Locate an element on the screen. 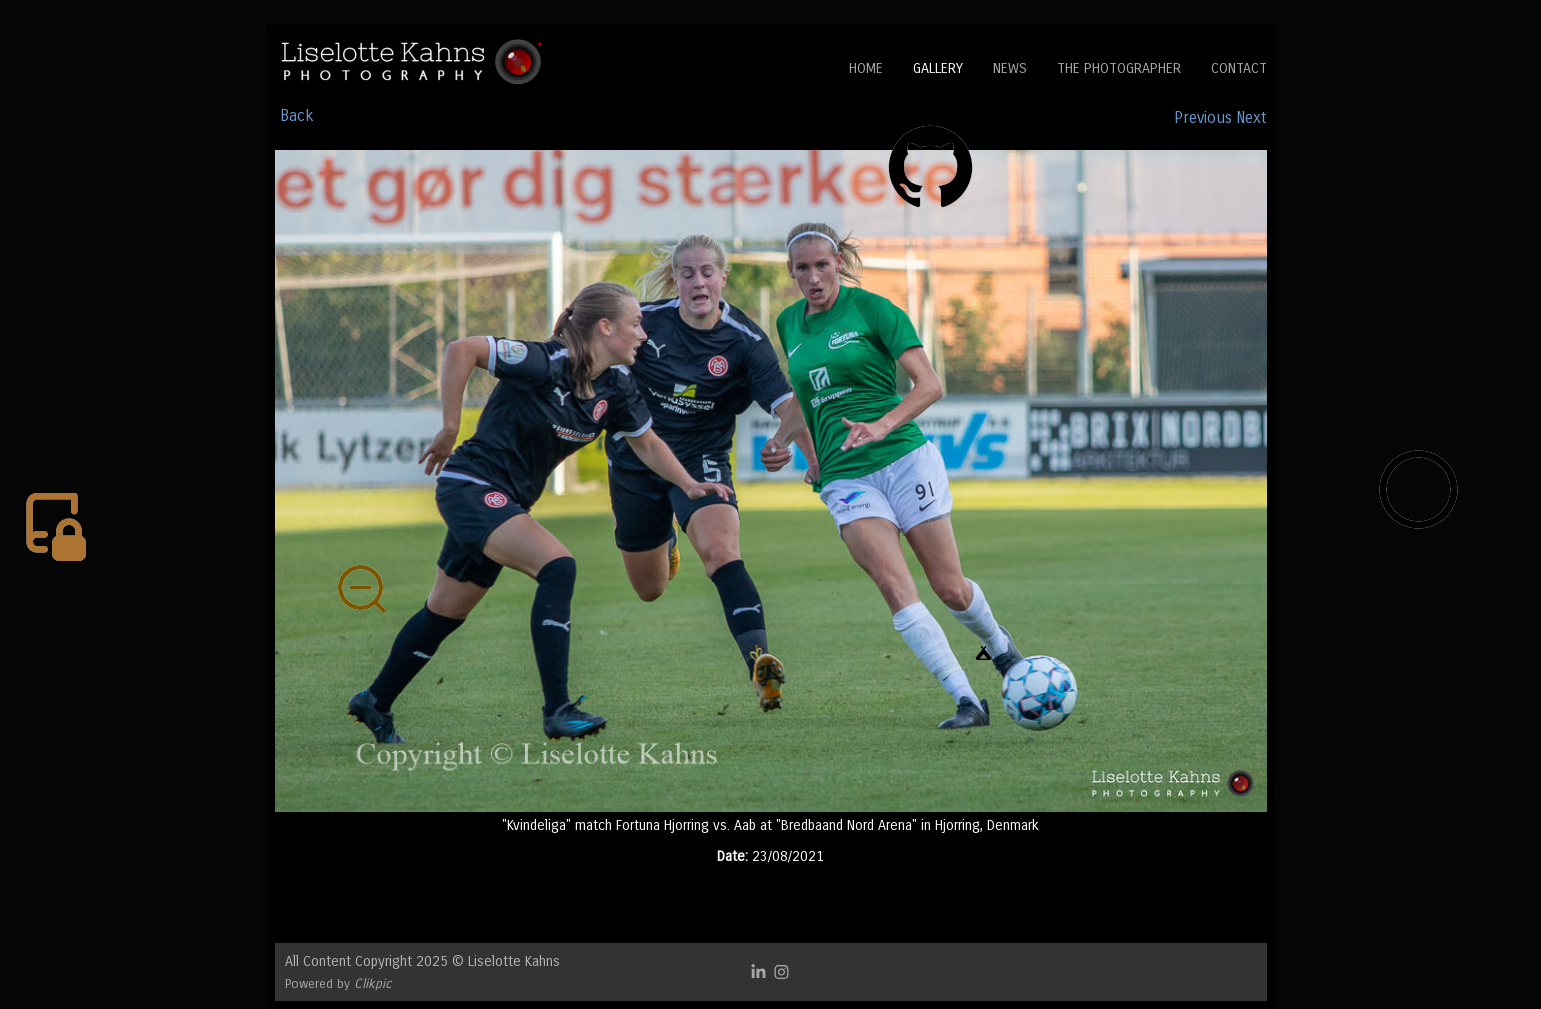 The width and height of the screenshot is (1541, 1009). find nearby campgrounds or camping sites is located at coordinates (983, 653).